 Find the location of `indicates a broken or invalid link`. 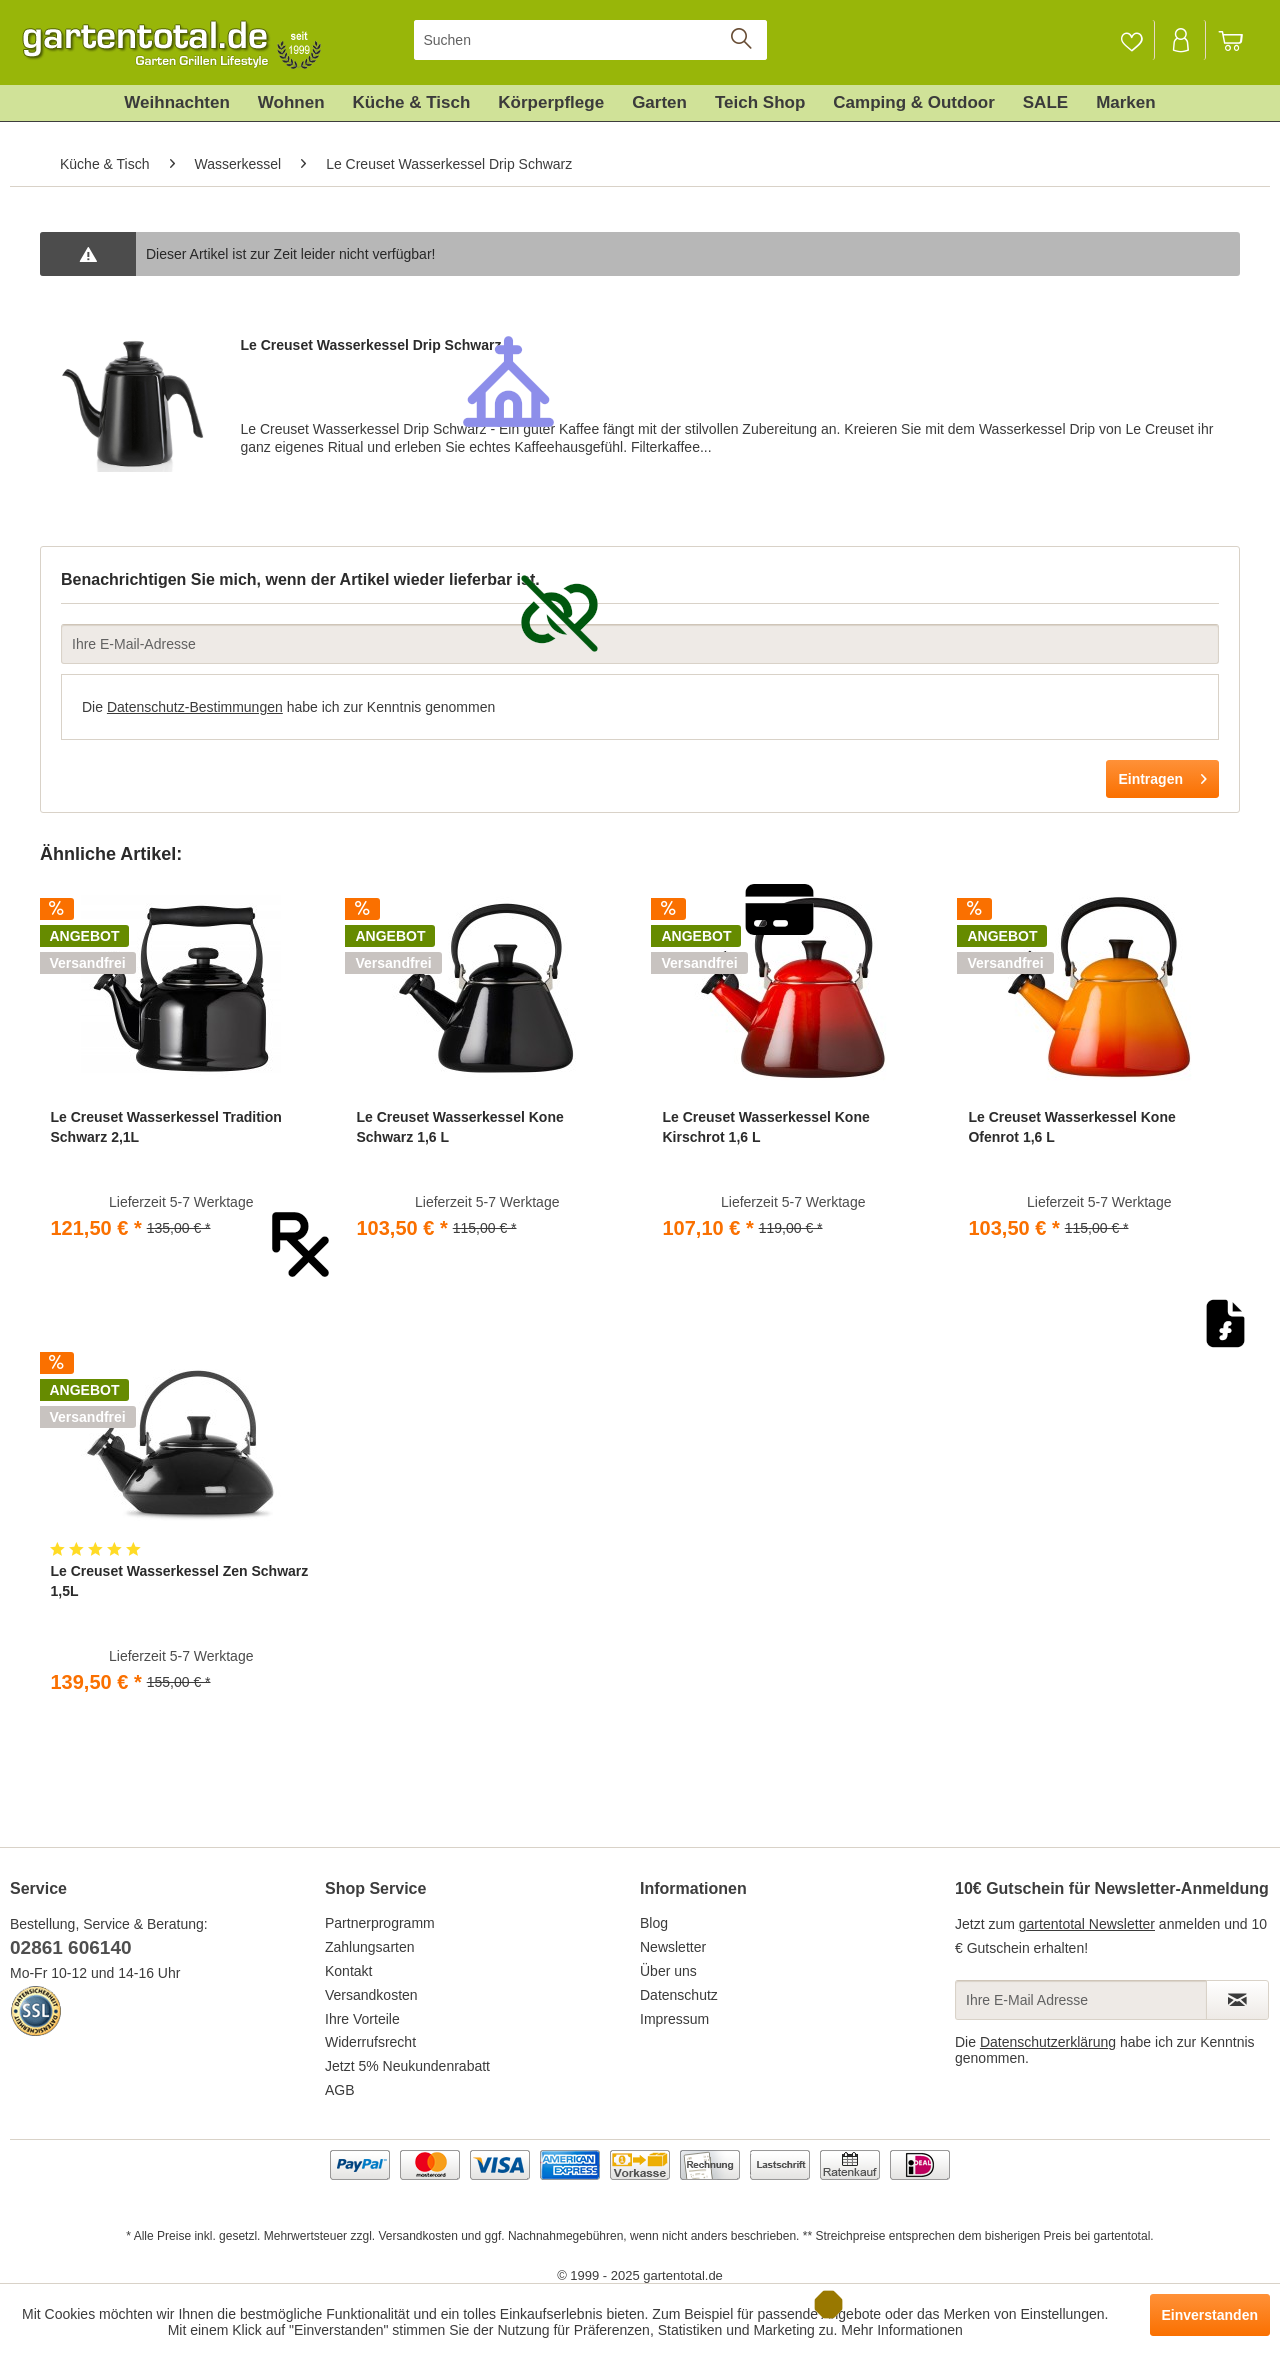

indicates a broken or invalid link is located at coordinates (559, 613).